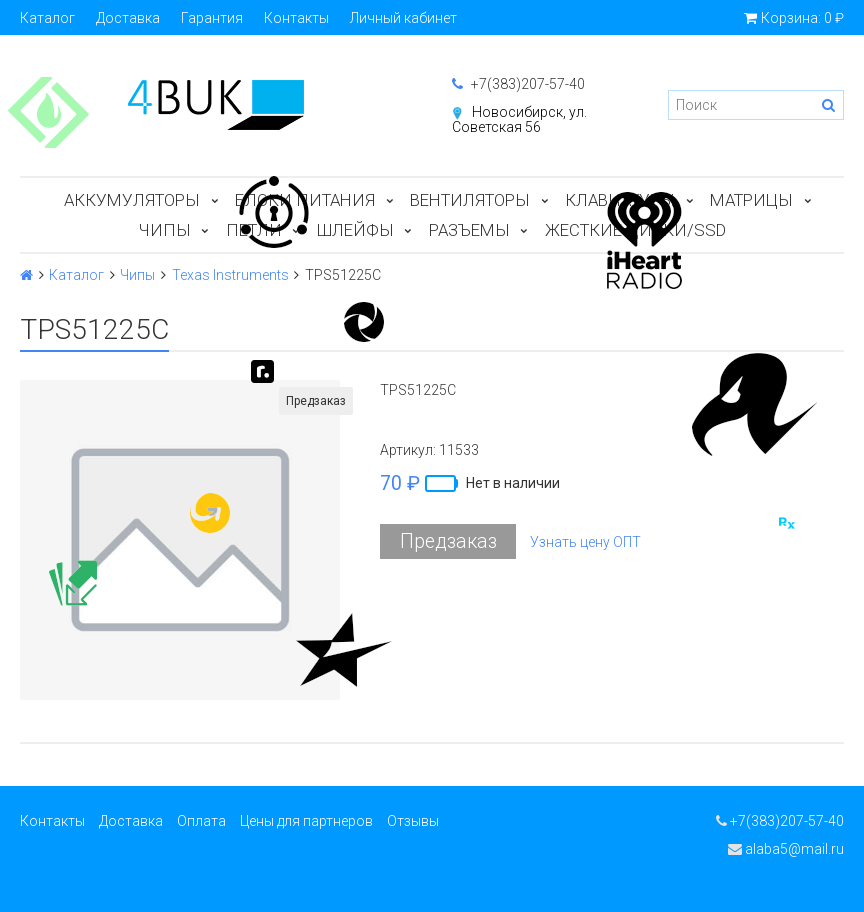 This screenshot has width=864, height=912. I want to click on visit sourceforge website, so click(48, 112).